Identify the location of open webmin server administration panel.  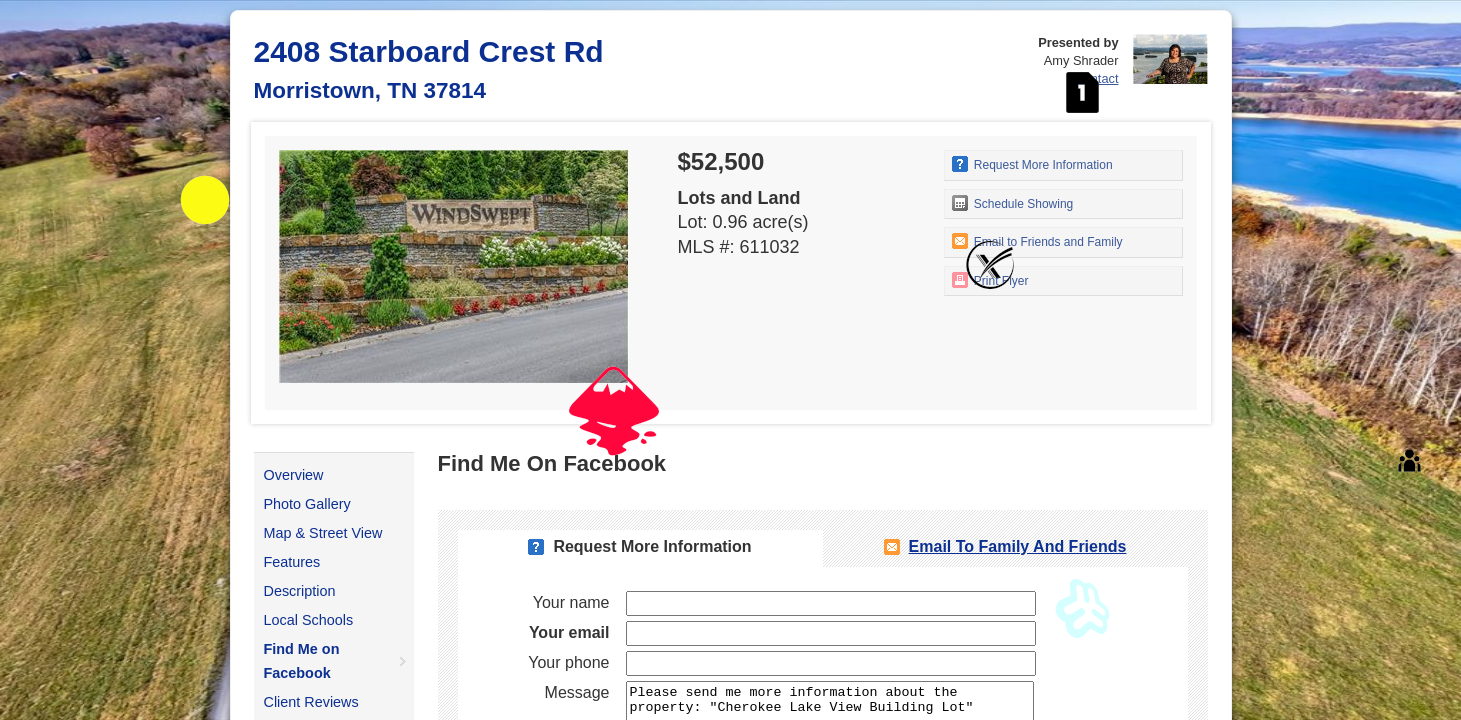
(1082, 608).